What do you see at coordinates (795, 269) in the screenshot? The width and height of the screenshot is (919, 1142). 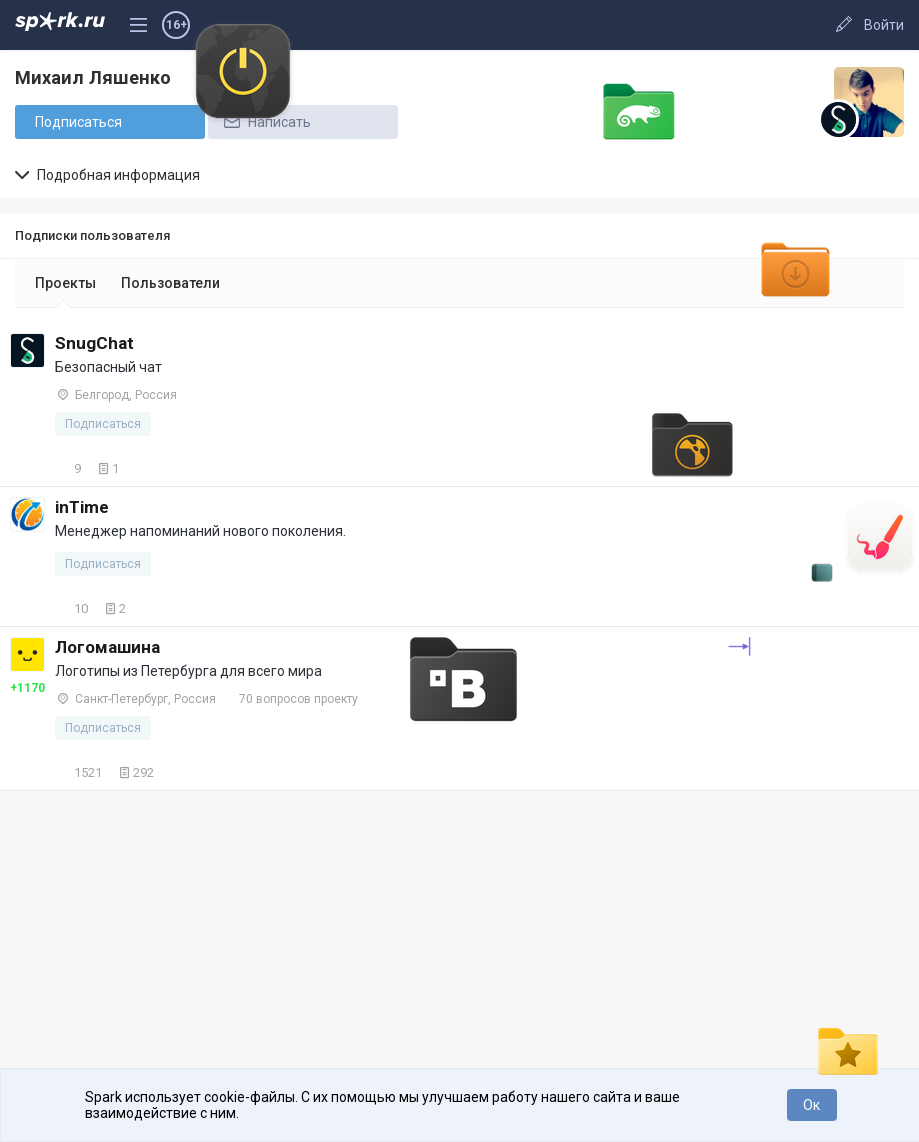 I see `access your downloads folder` at bounding box center [795, 269].